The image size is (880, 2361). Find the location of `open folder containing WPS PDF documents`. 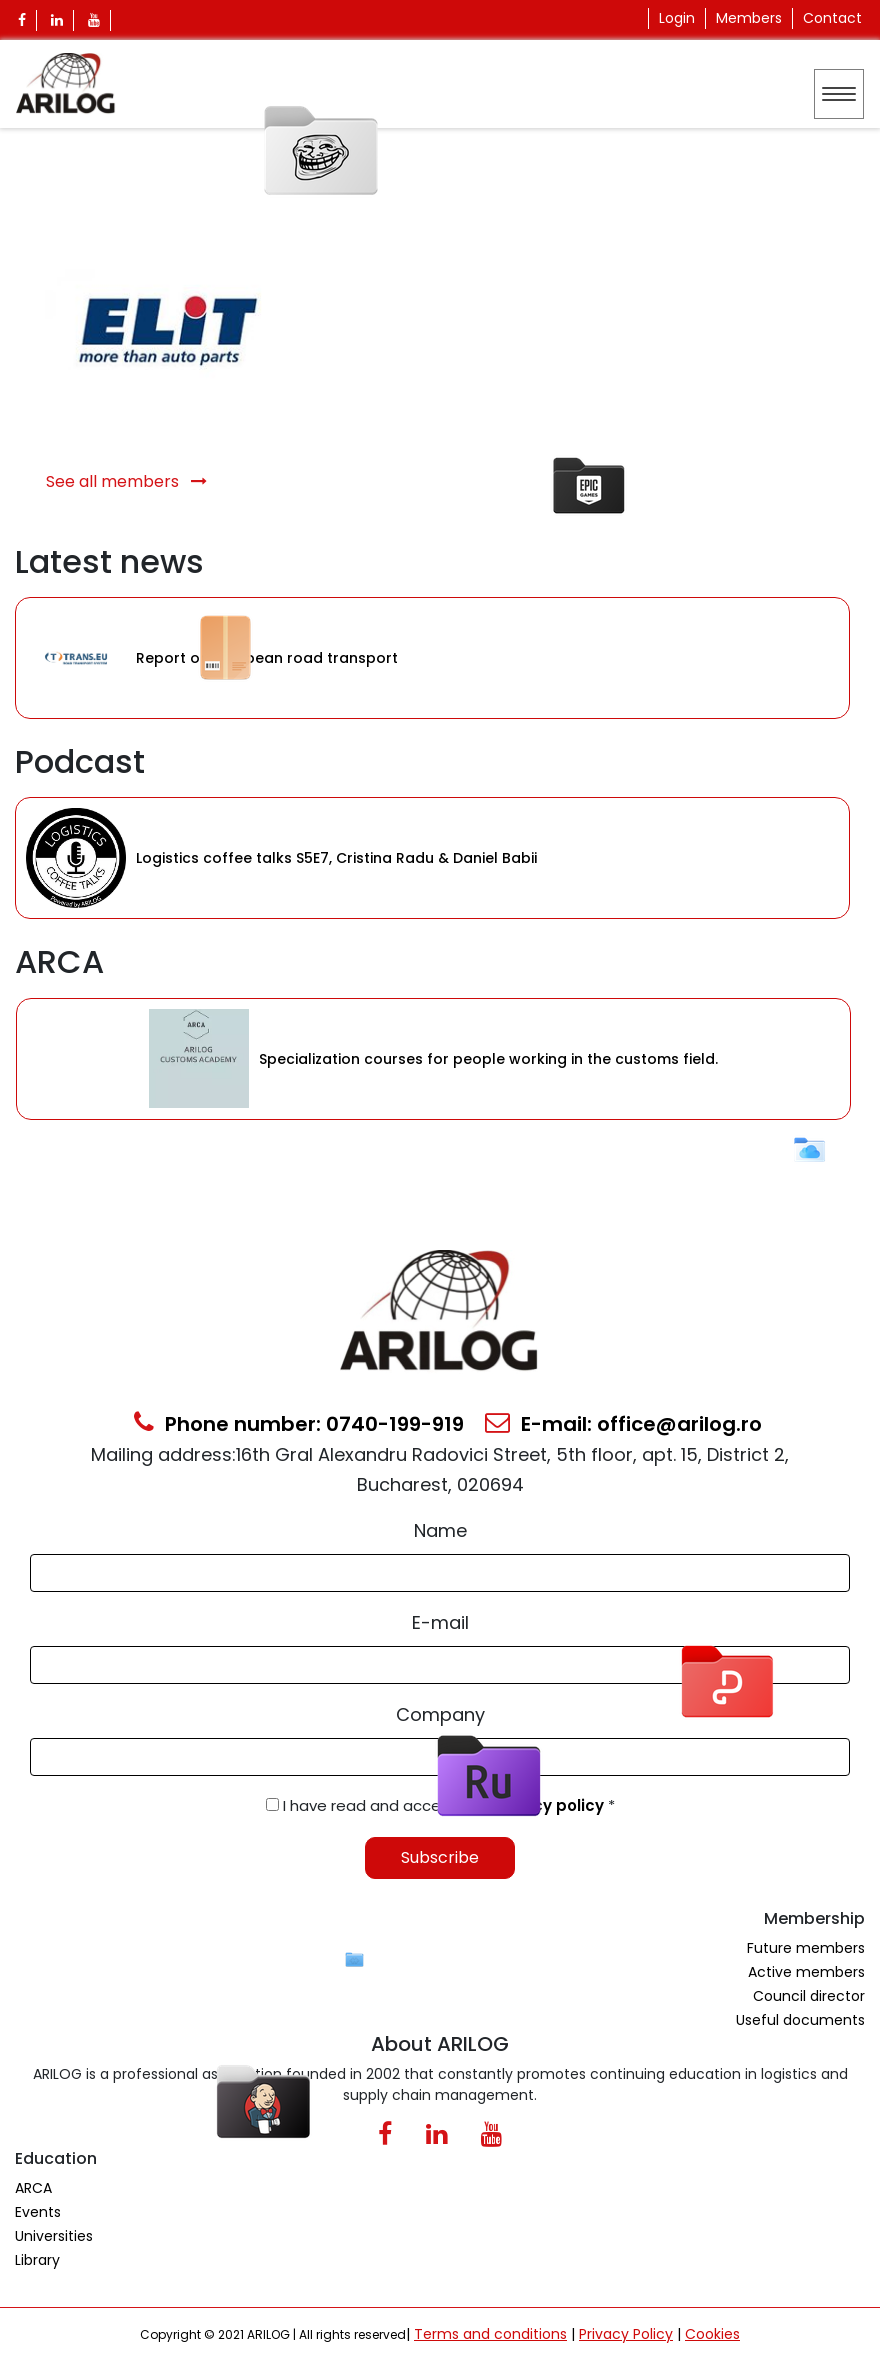

open folder containing WPS PDF documents is located at coordinates (727, 1684).